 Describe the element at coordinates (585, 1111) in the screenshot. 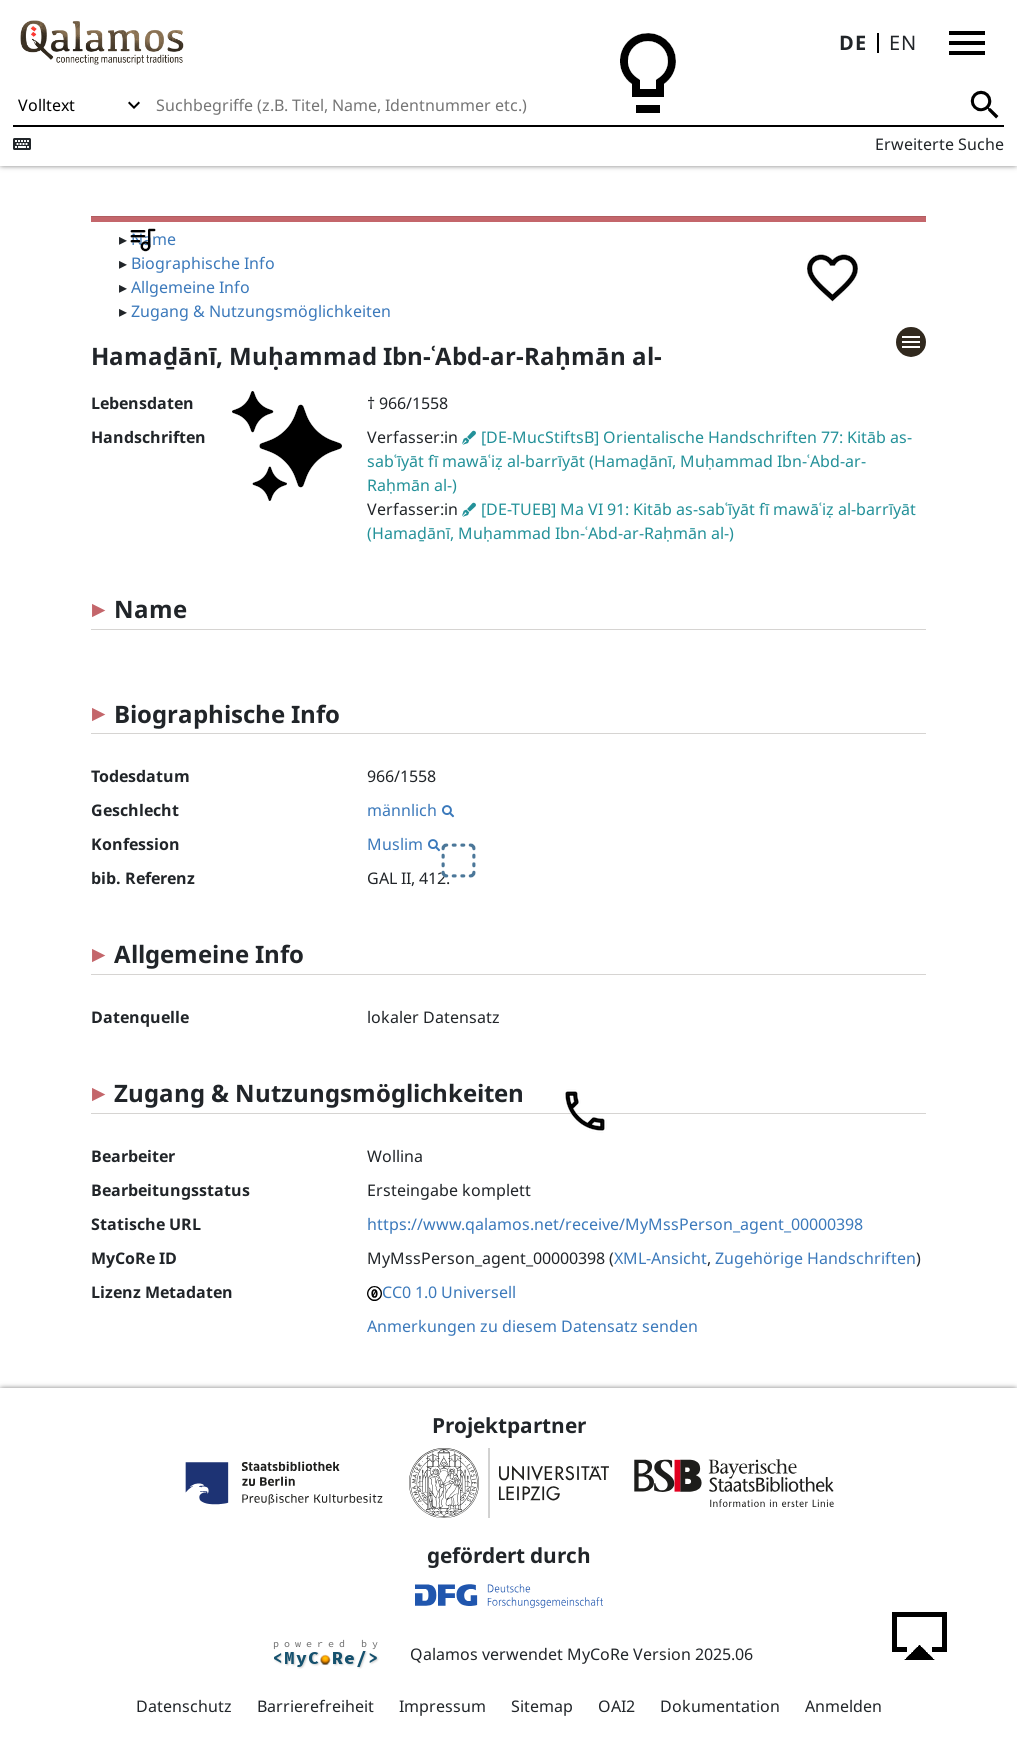

I see `tap to make a phone call` at that location.